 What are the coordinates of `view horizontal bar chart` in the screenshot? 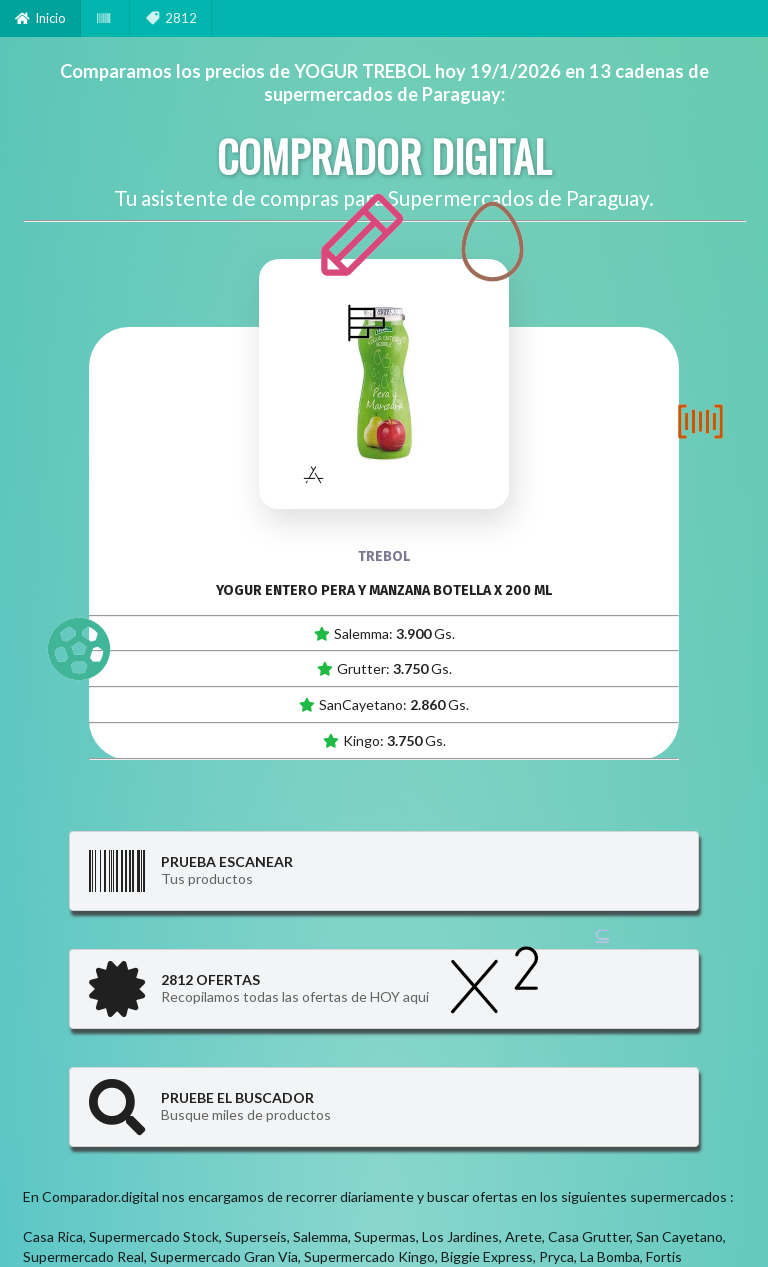 It's located at (365, 323).